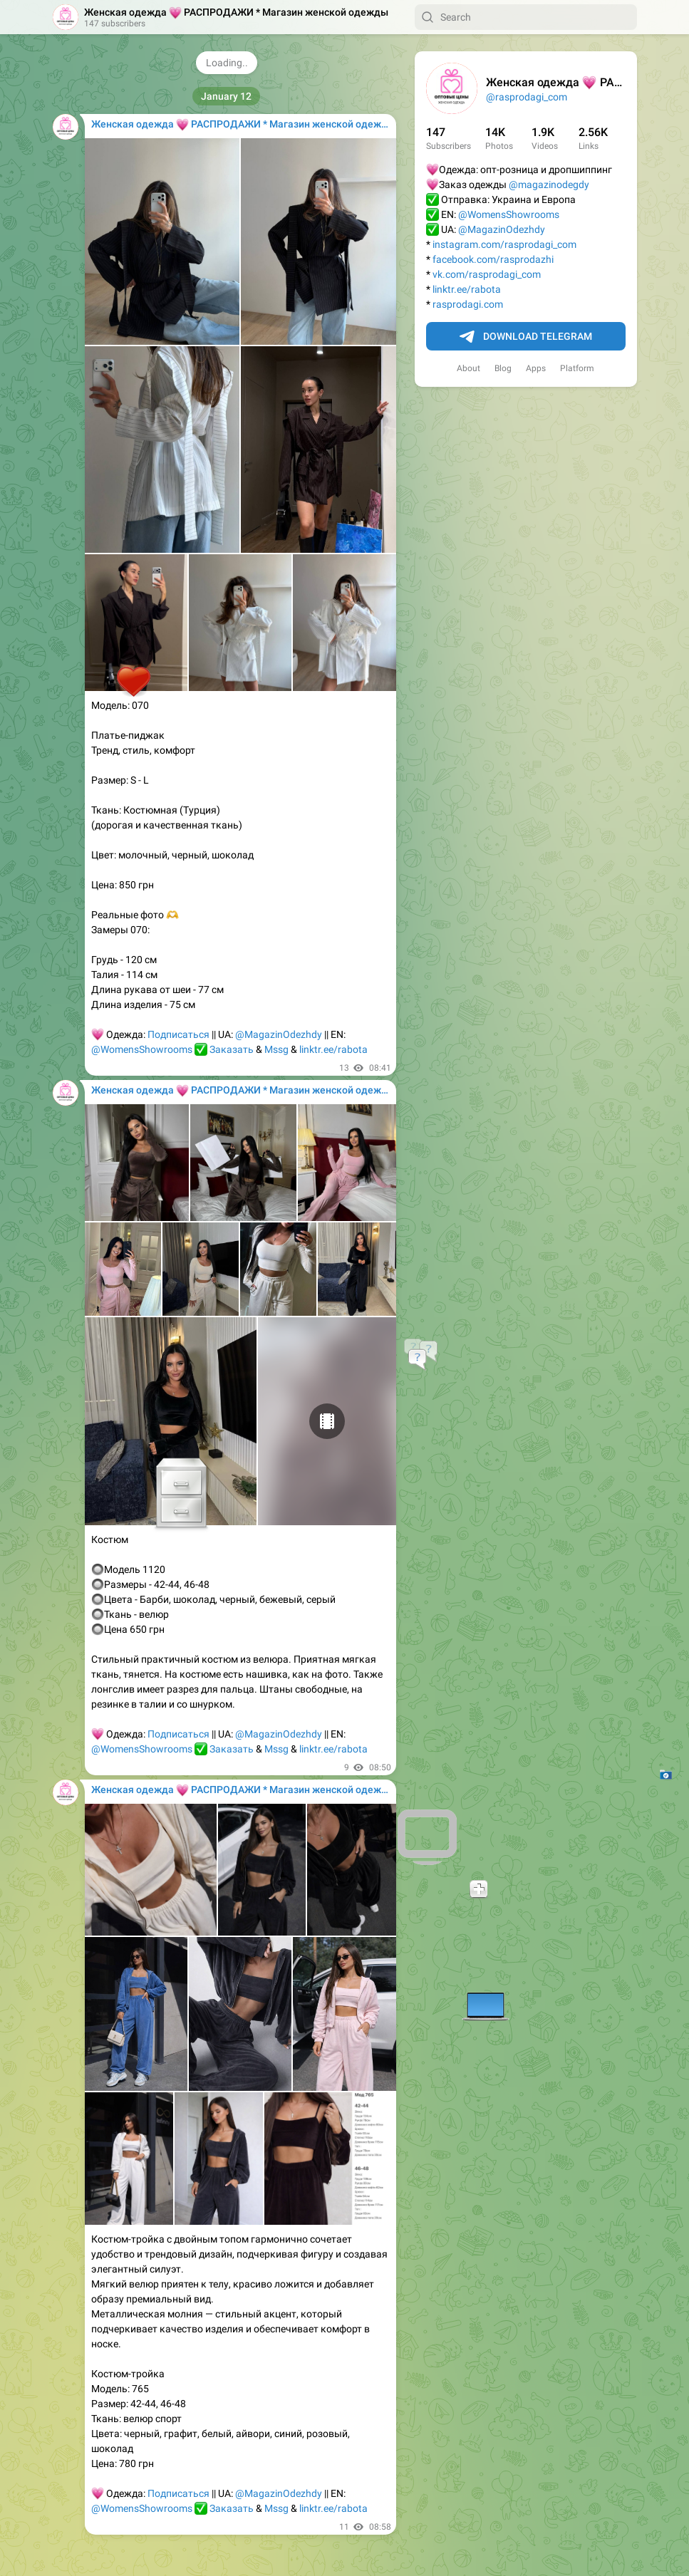 The height and width of the screenshot is (2576, 689). Describe the element at coordinates (479, 1889) in the screenshot. I see `zoom in to enlarge content` at that location.